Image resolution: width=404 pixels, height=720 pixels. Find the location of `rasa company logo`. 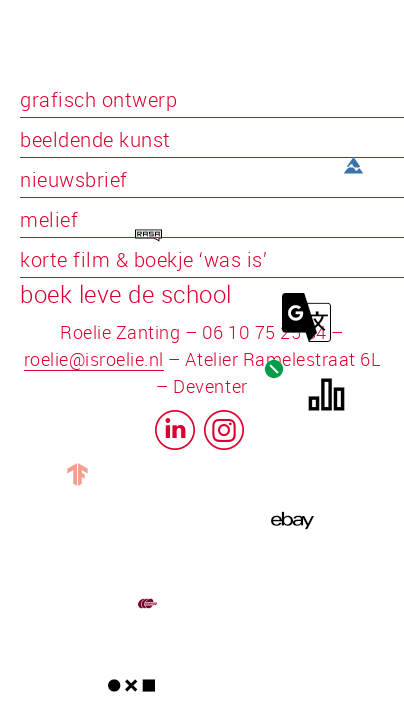

rasa company logo is located at coordinates (148, 235).